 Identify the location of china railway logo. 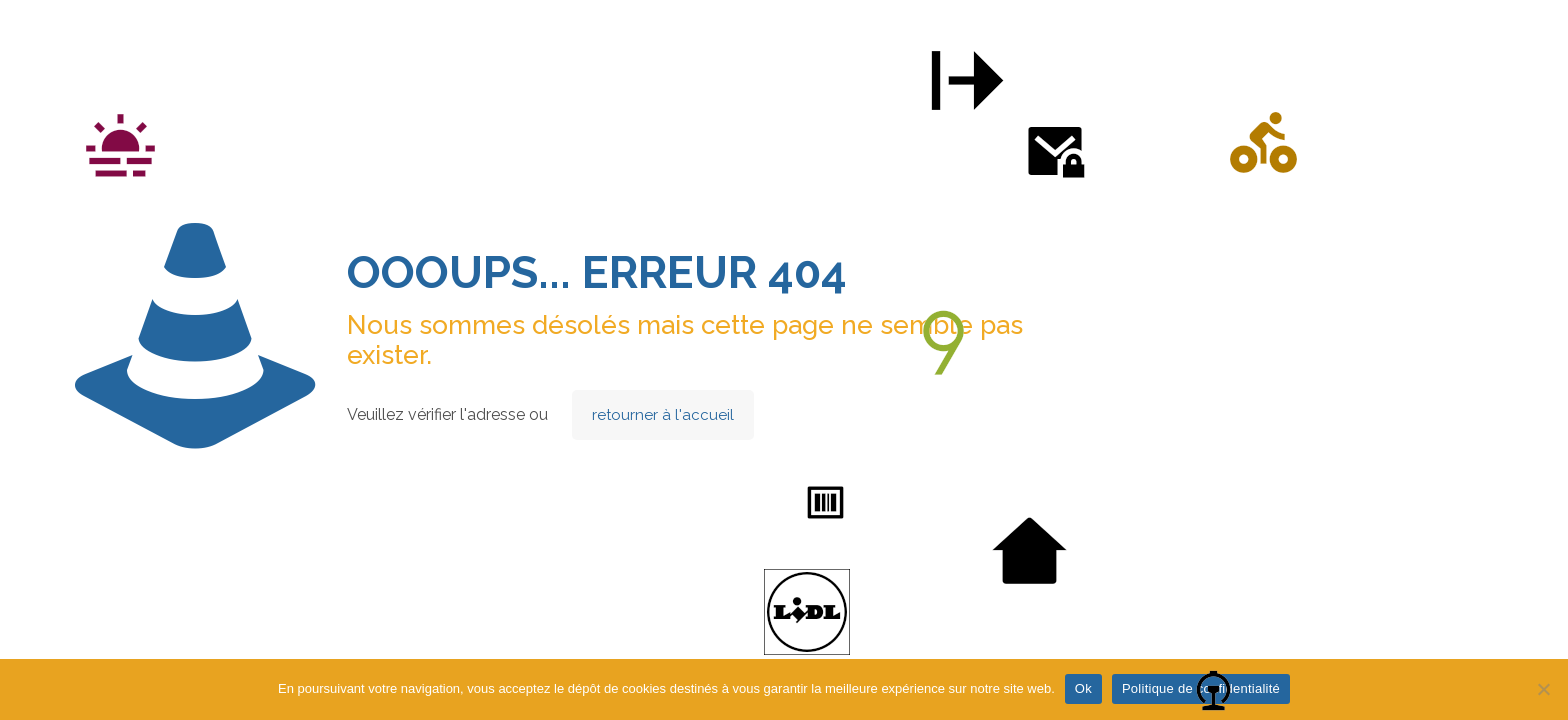
(1213, 691).